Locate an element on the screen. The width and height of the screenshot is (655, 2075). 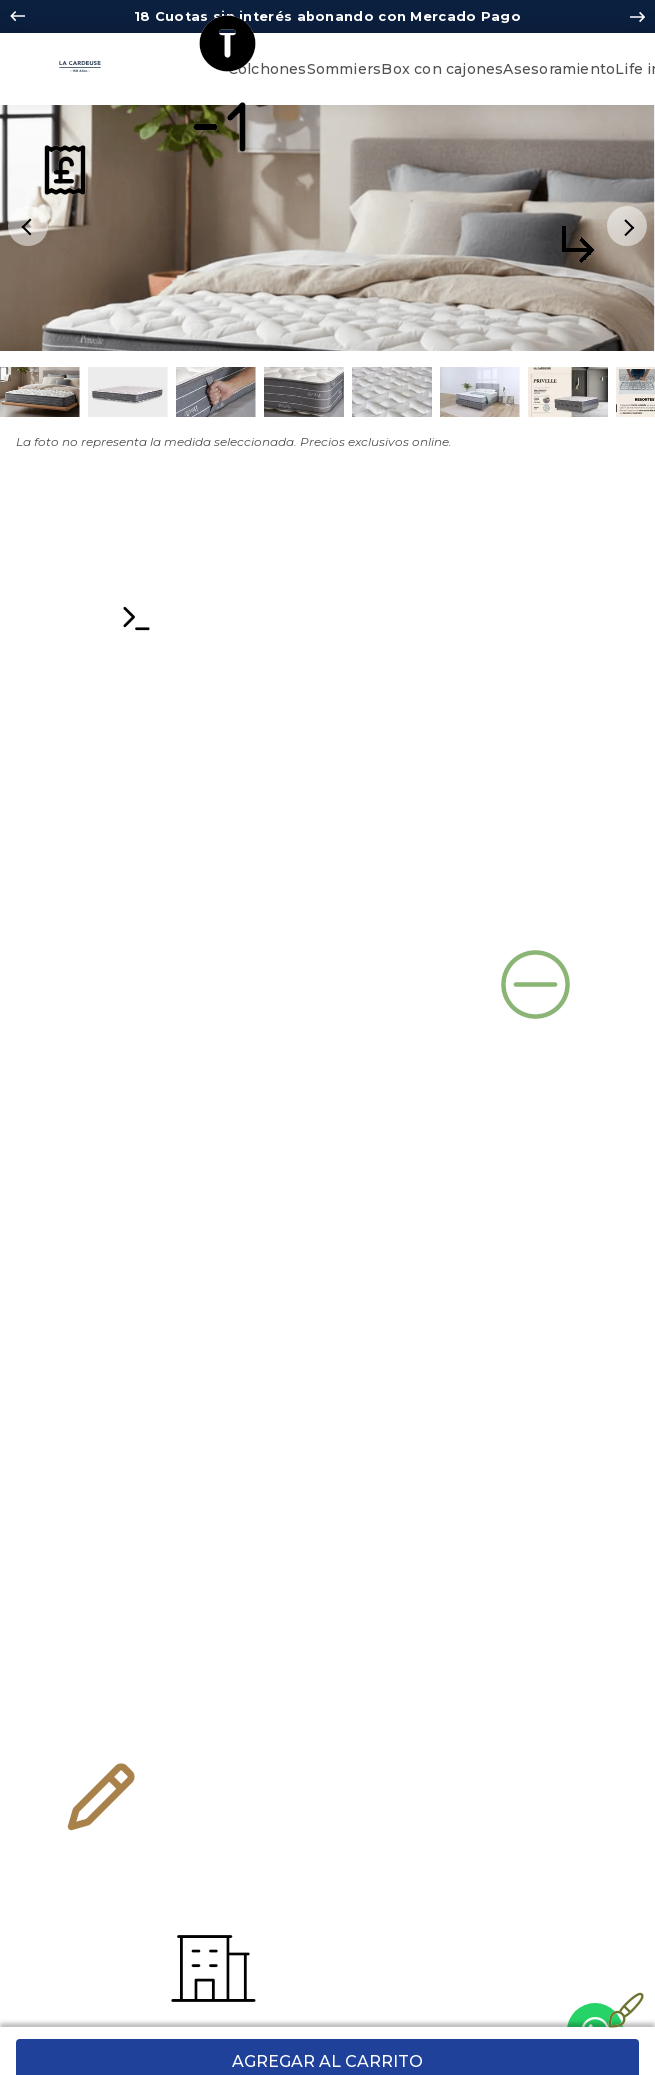
indicates text or typography settings is located at coordinates (227, 43).